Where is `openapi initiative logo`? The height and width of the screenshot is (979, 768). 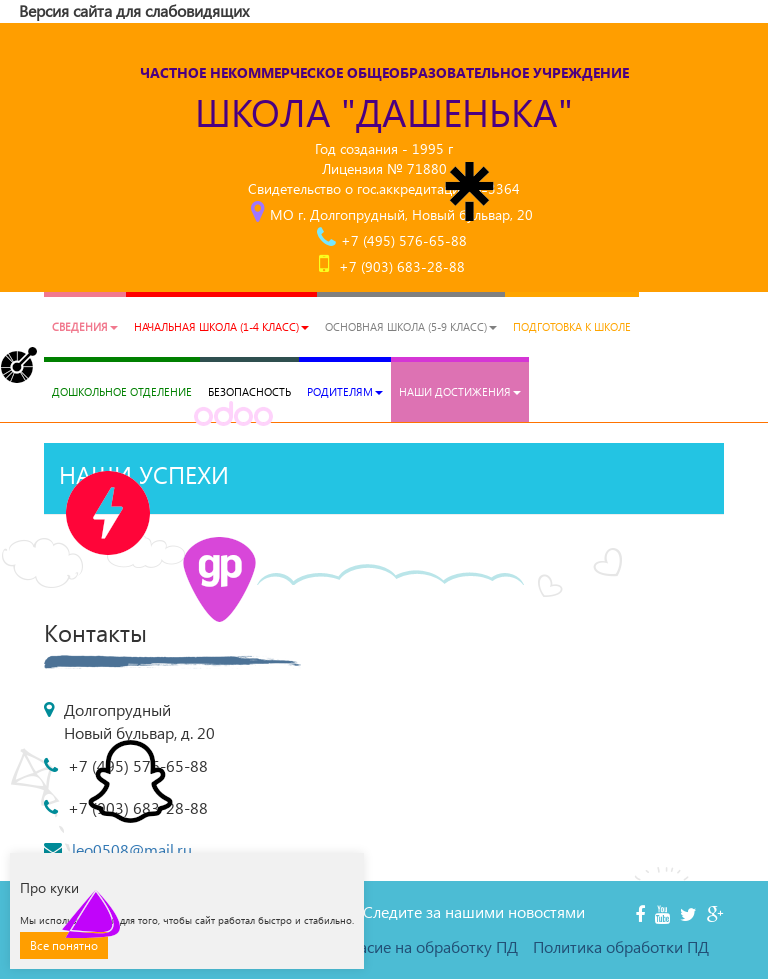
openapi initiative logo is located at coordinates (19, 365).